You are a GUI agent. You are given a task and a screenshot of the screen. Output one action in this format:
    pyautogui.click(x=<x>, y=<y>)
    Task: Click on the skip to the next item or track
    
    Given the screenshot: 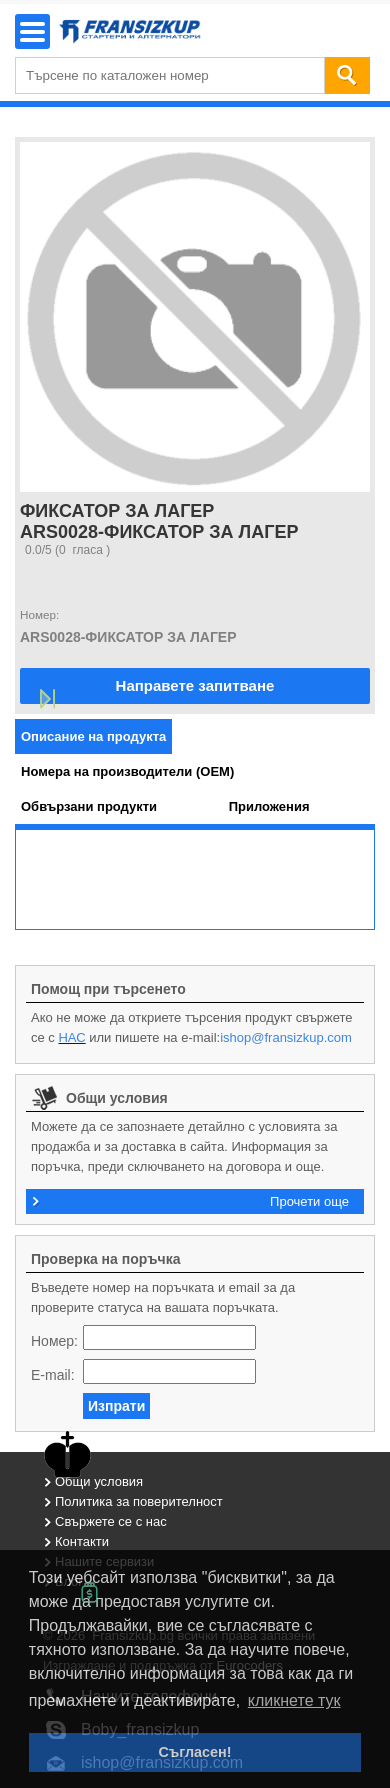 What is the action you would take?
    pyautogui.click(x=48, y=699)
    